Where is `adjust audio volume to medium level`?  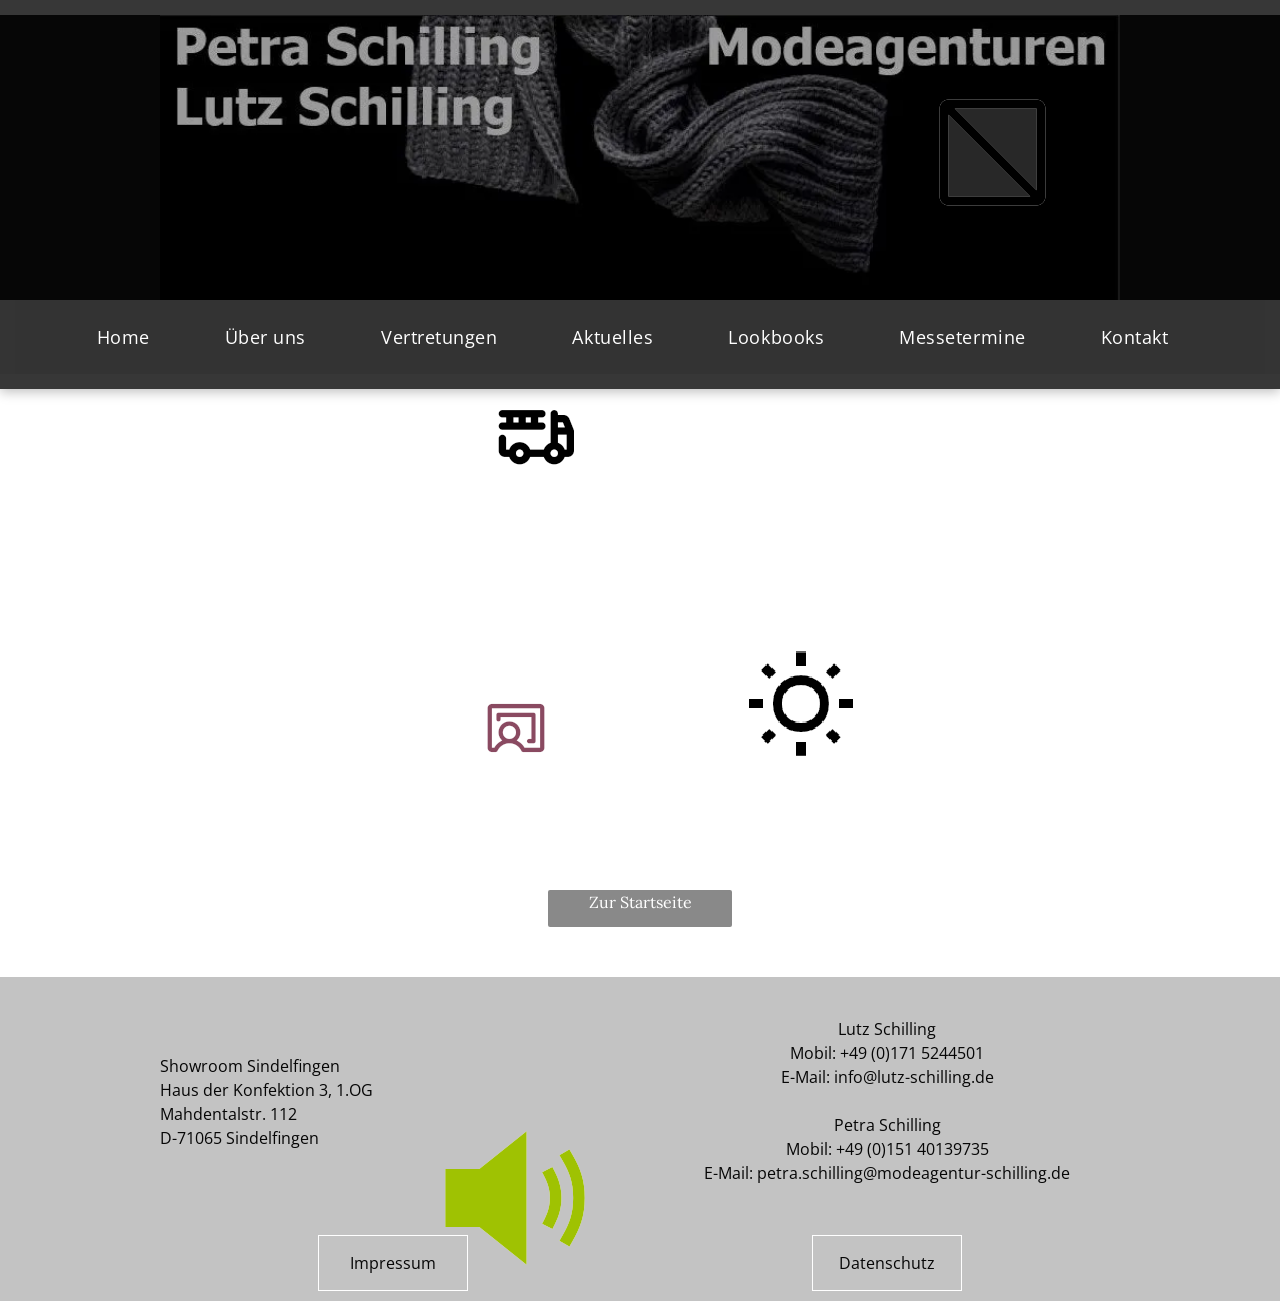 adjust audio volume to medium level is located at coordinates (515, 1198).